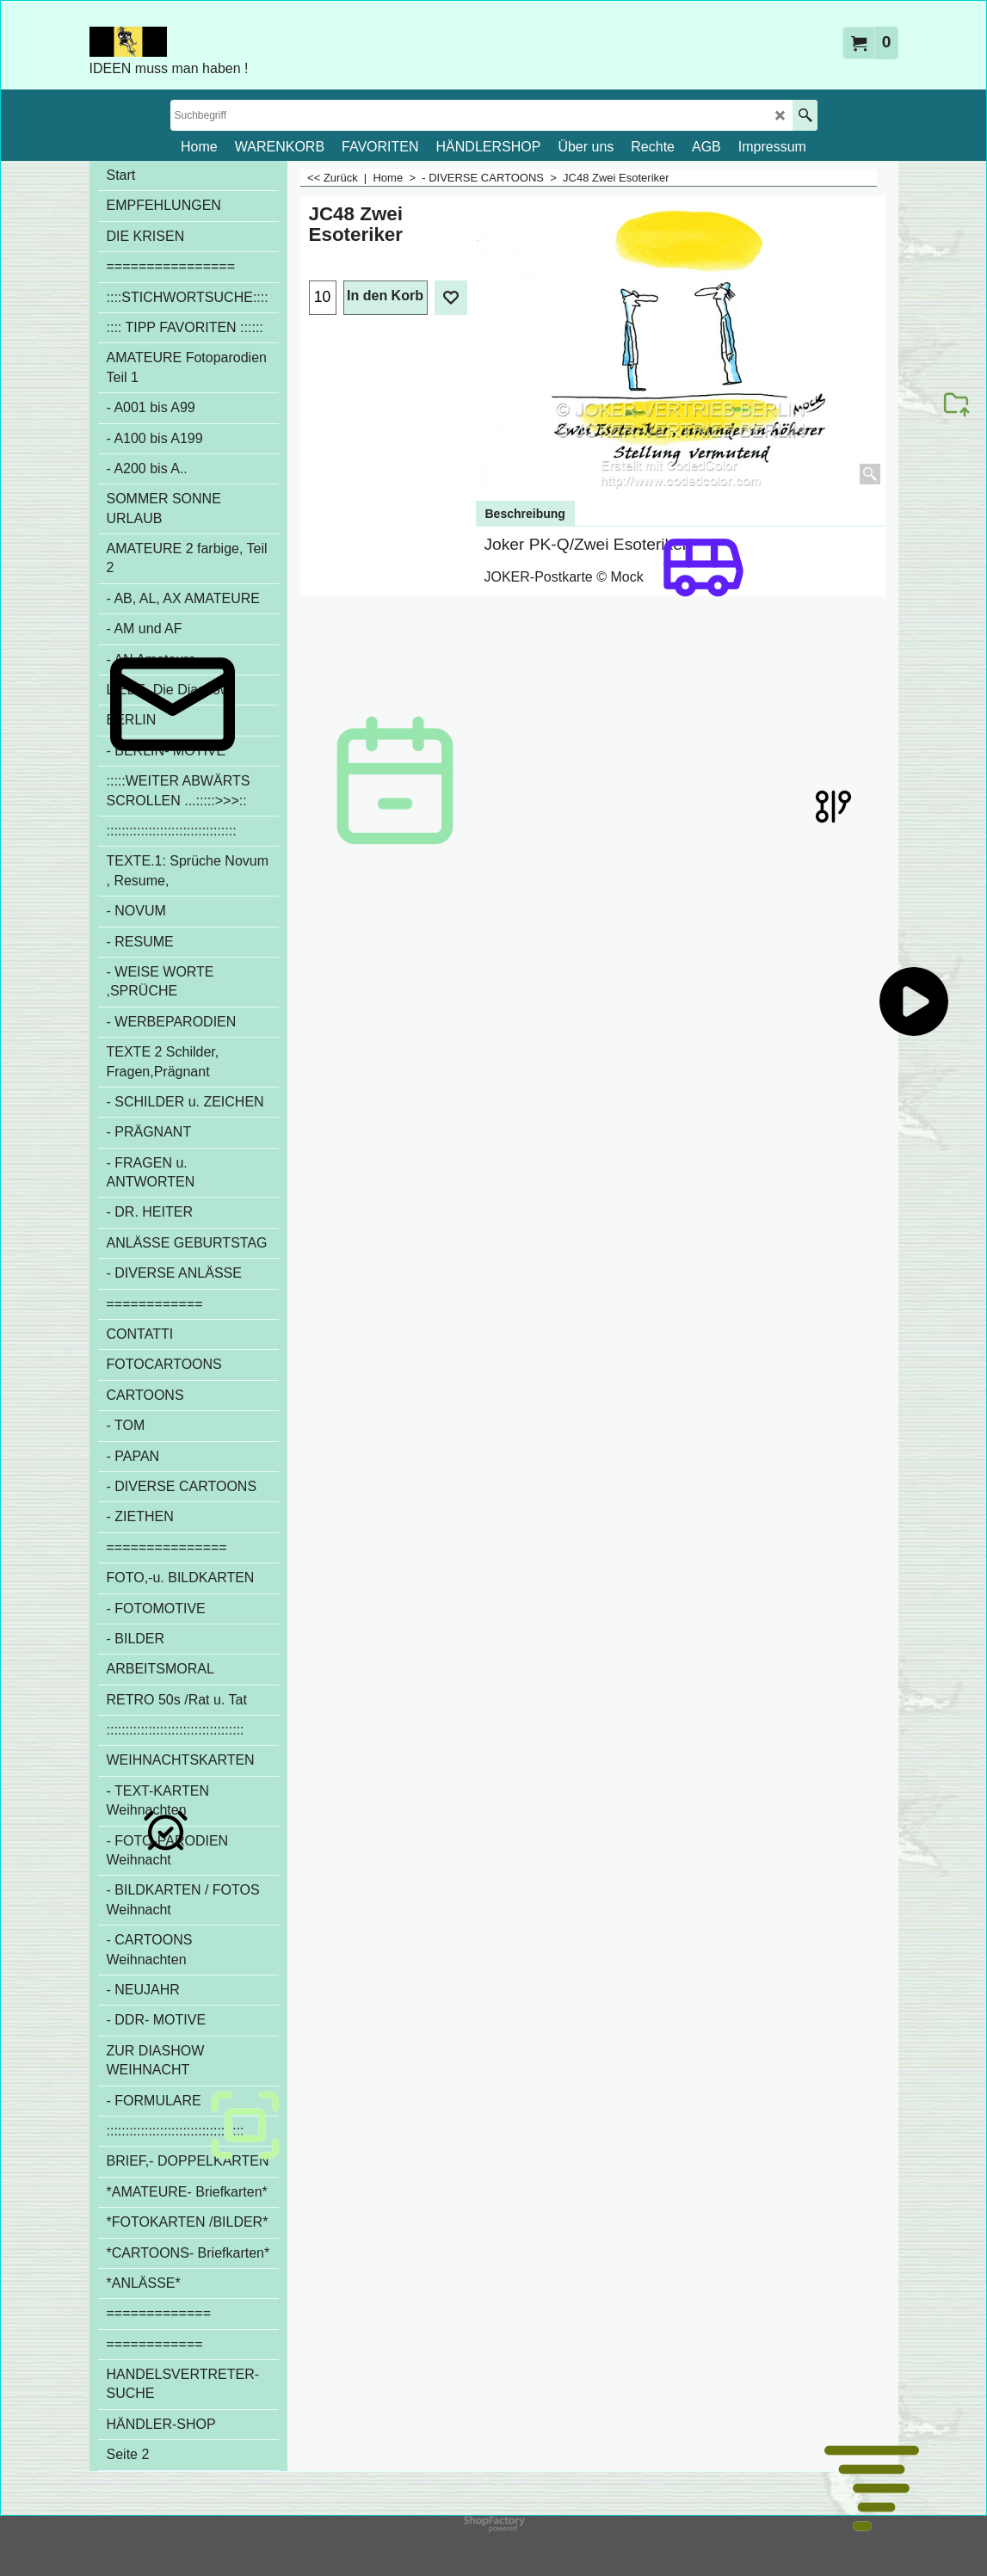 This screenshot has width=987, height=2576. What do you see at coordinates (395, 780) in the screenshot?
I see `remove an event from your calendar` at bounding box center [395, 780].